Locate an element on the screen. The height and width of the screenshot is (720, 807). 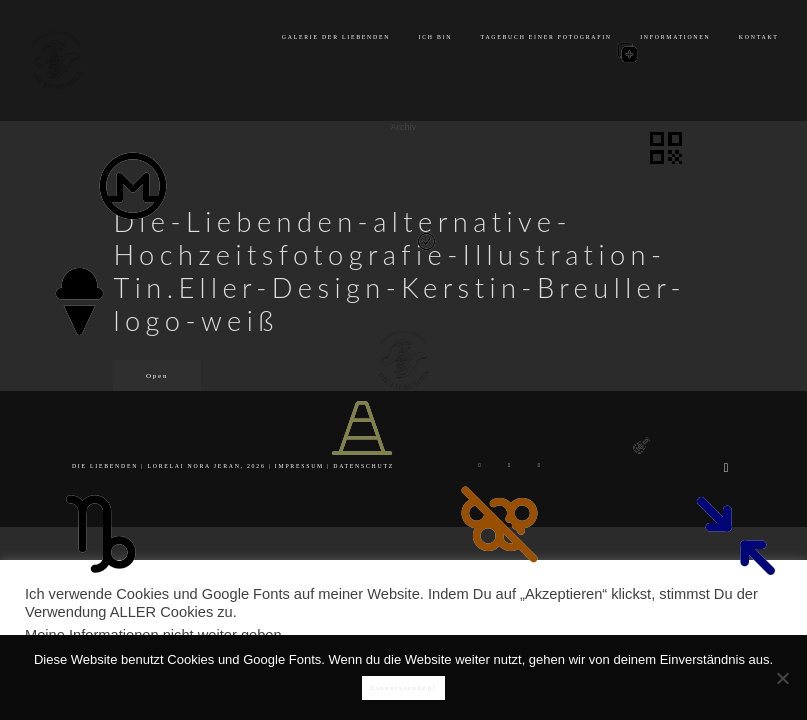
access music or instrument features is located at coordinates (641, 445).